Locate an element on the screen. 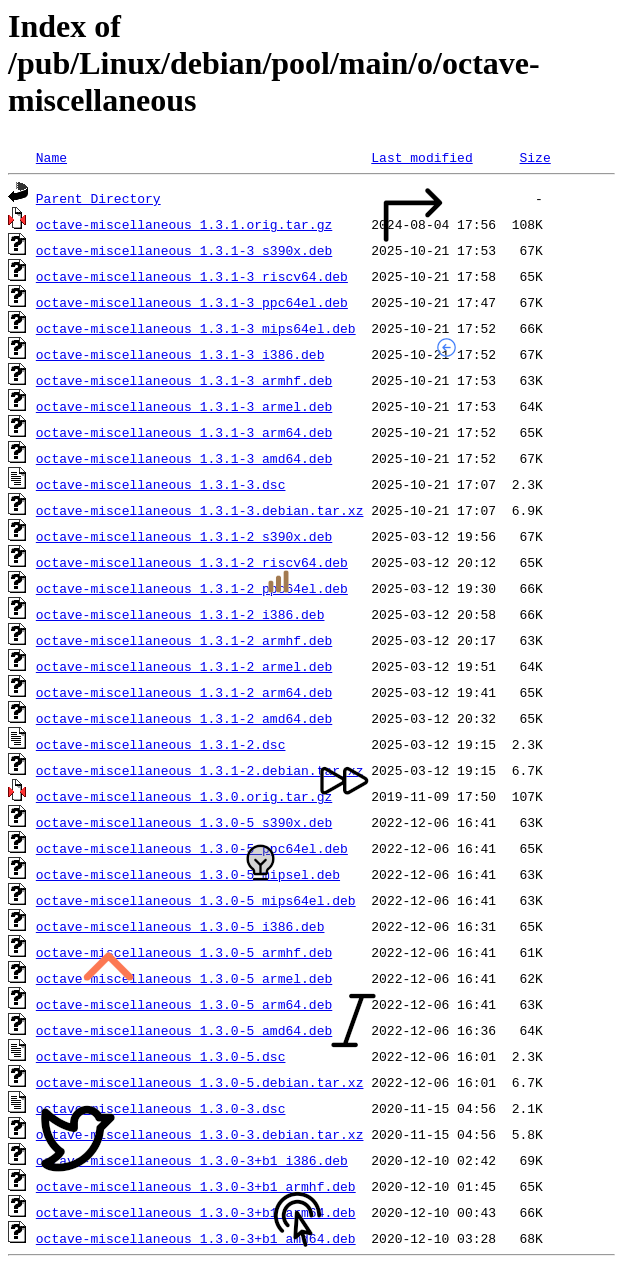 Image resolution: width=623 pixels, height=1269 pixels. tap or click interaction detected is located at coordinates (297, 1219).